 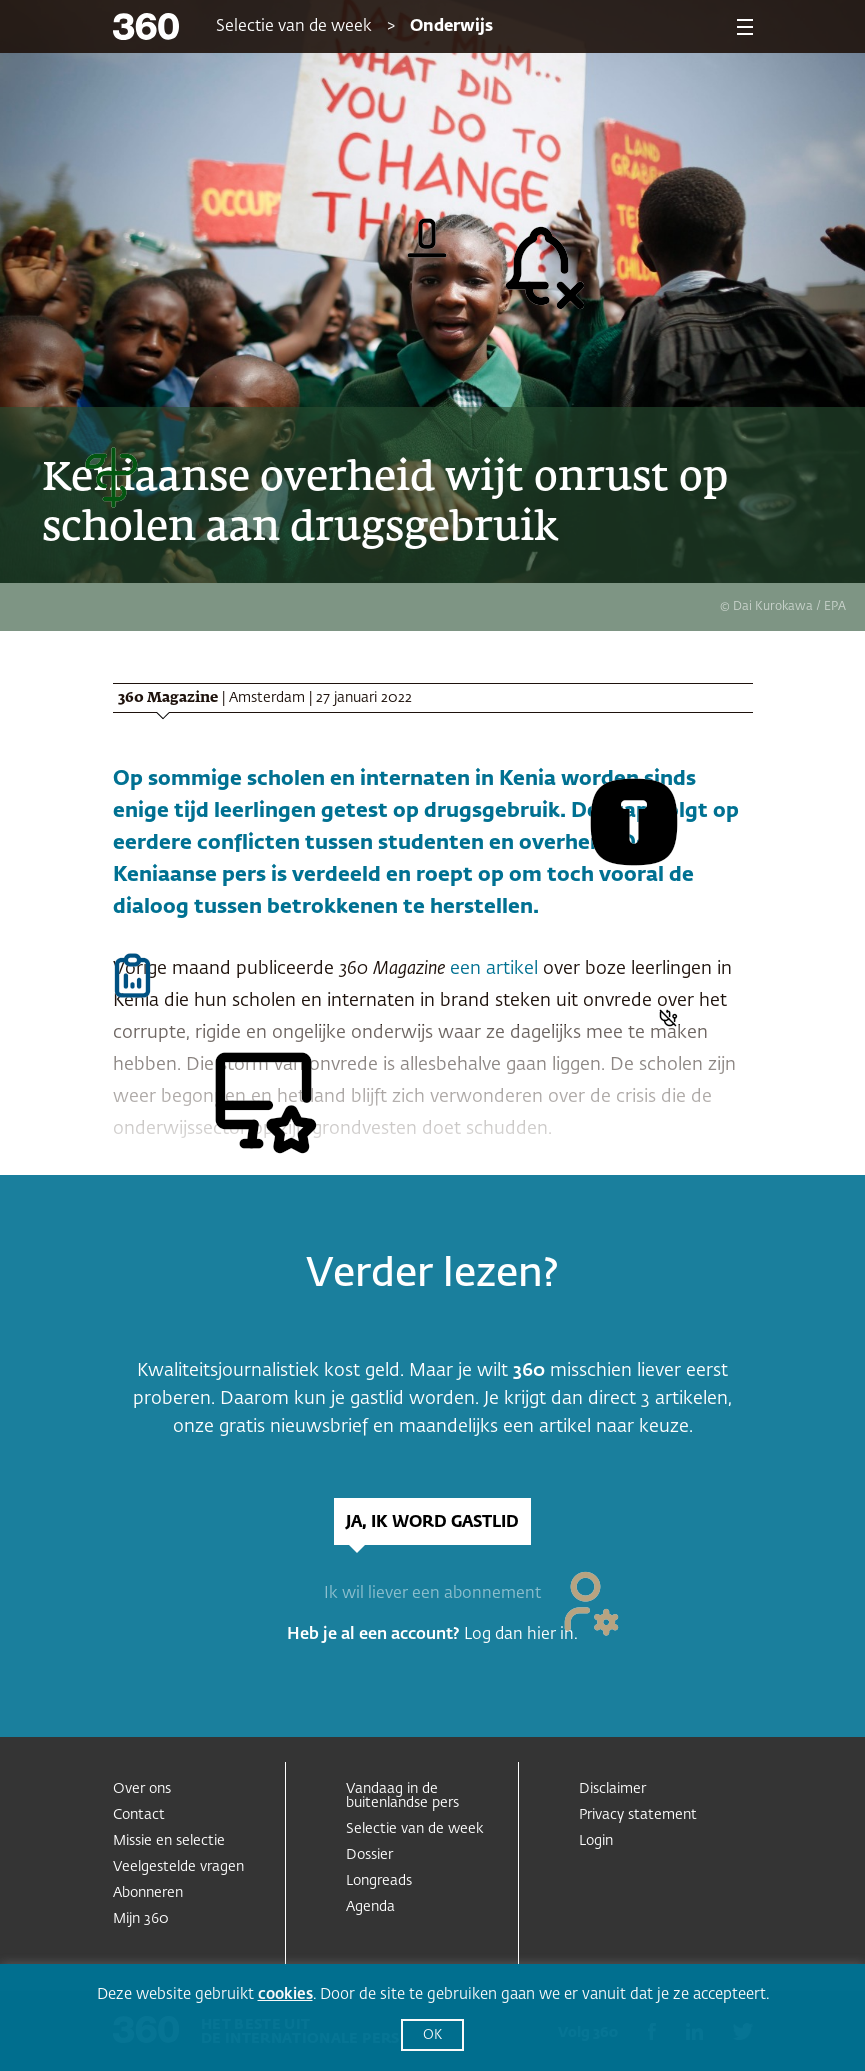 I want to click on access user settings or preferences, so click(x=585, y=1601).